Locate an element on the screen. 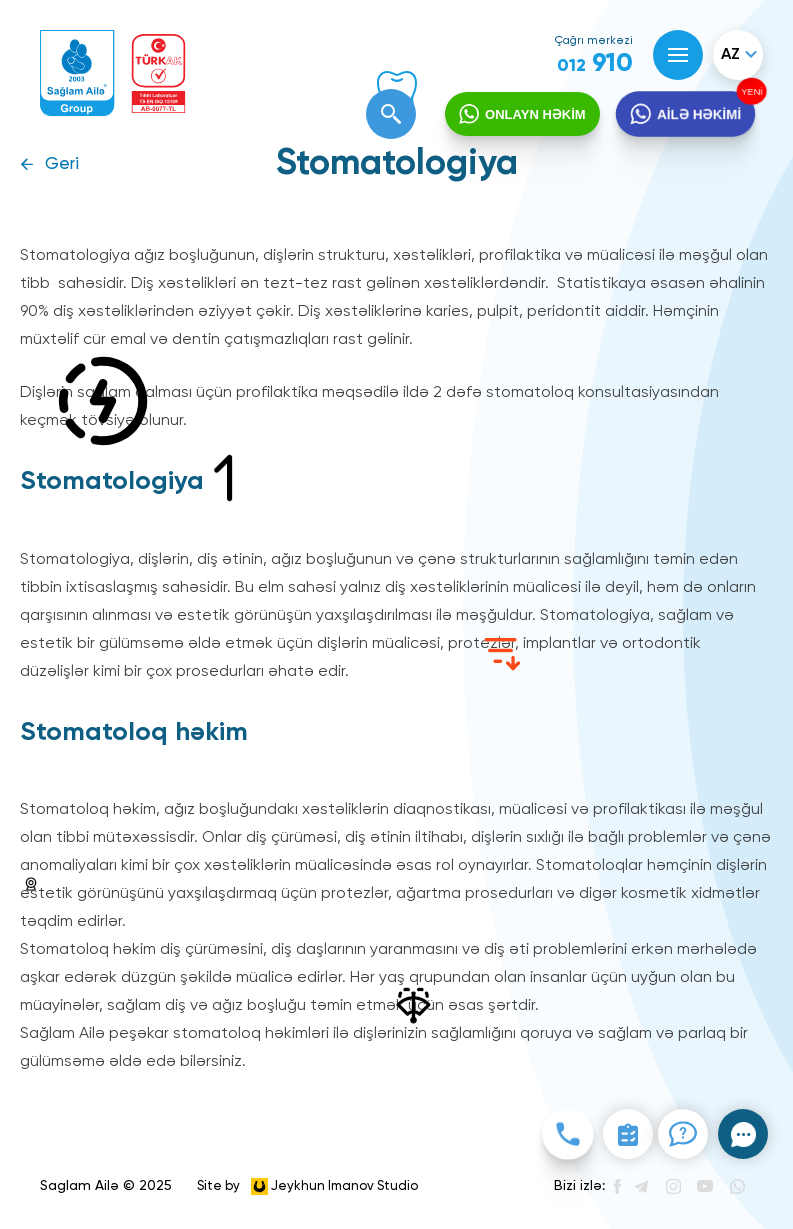  indicates first item or top priority is located at coordinates (227, 478).